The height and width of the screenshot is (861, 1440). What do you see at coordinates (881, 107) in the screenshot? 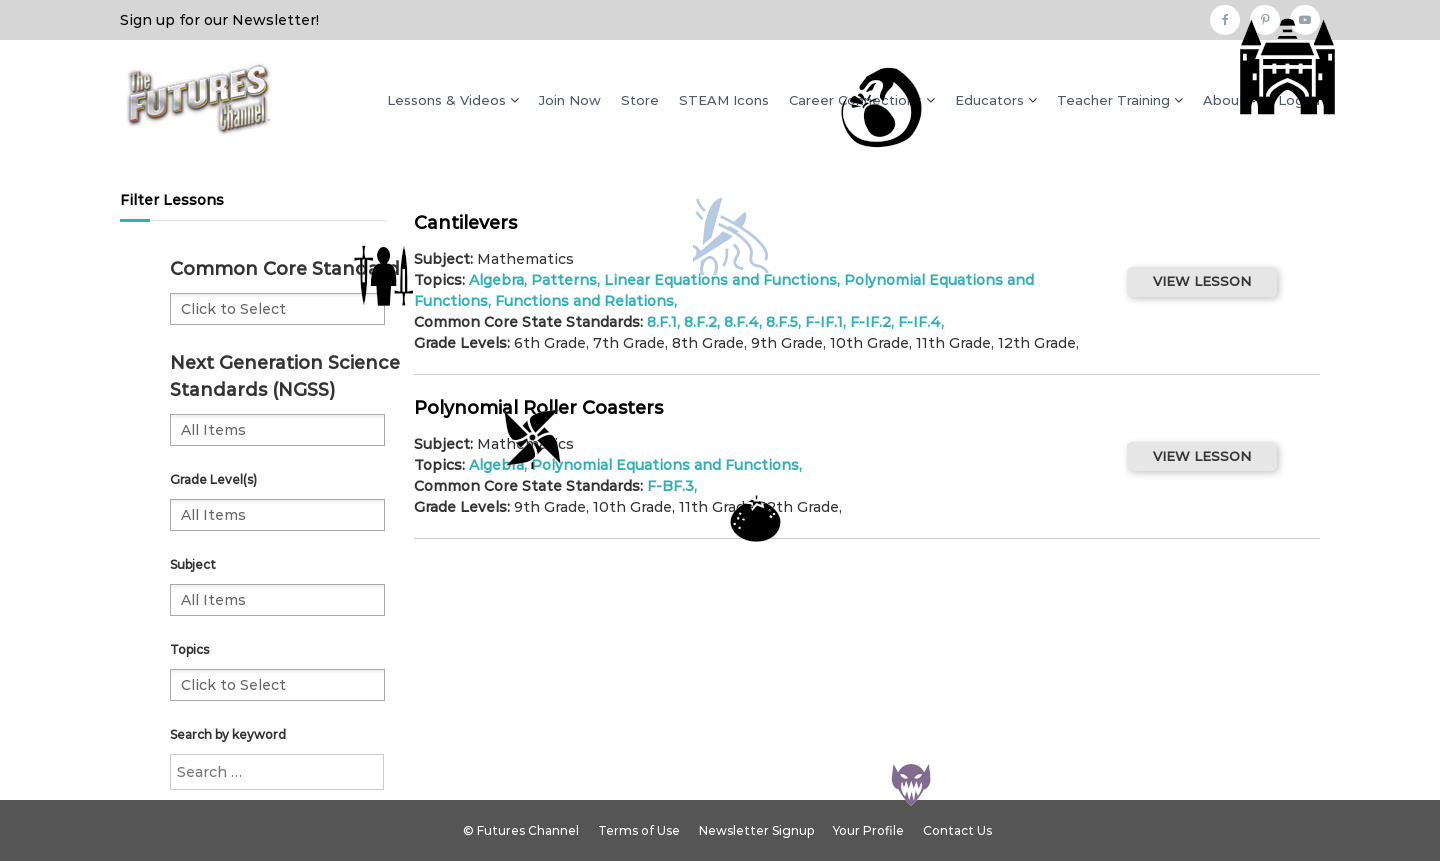
I see `indicates theft or pickpocketing in a game` at bounding box center [881, 107].